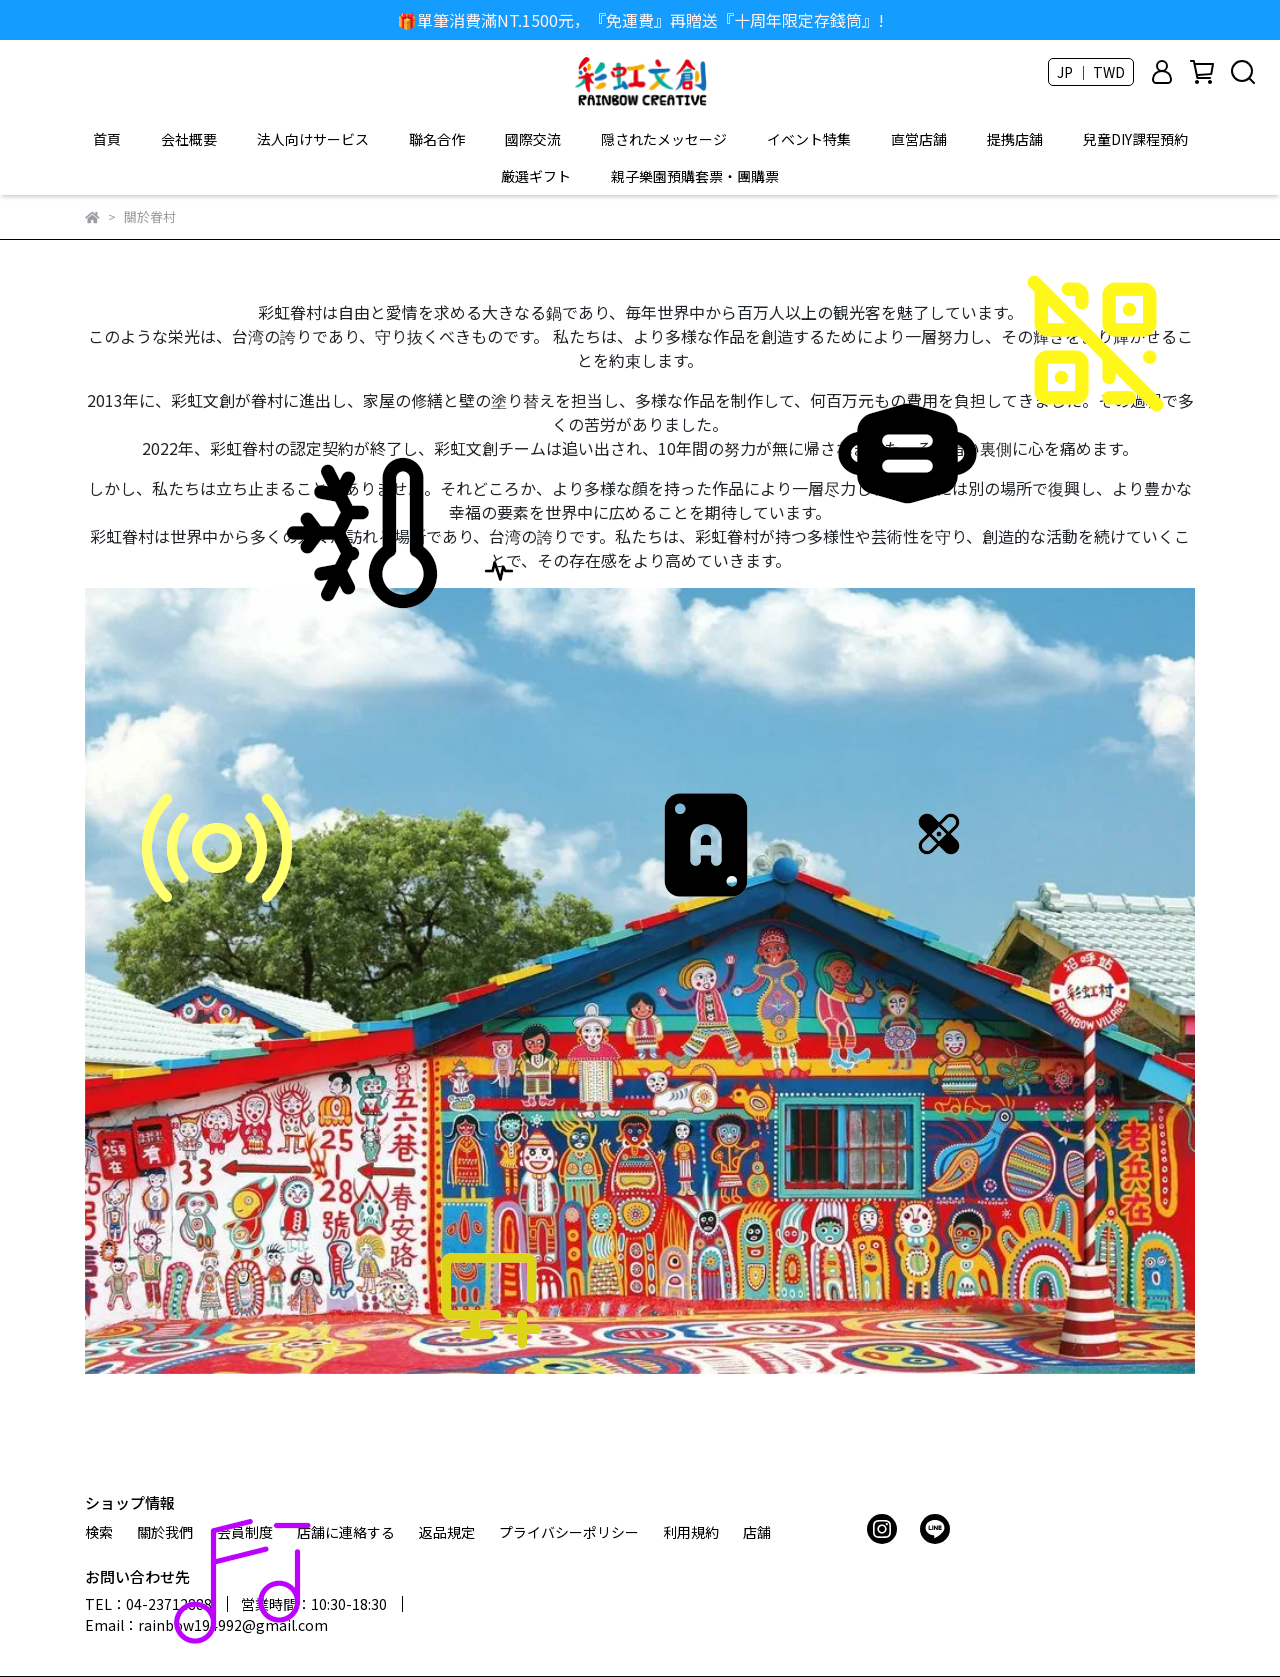 Image resolution: width=1280 pixels, height=1677 pixels. Describe the element at coordinates (489, 1296) in the screenshot. I see `add a new desktop or monitor` at that location.